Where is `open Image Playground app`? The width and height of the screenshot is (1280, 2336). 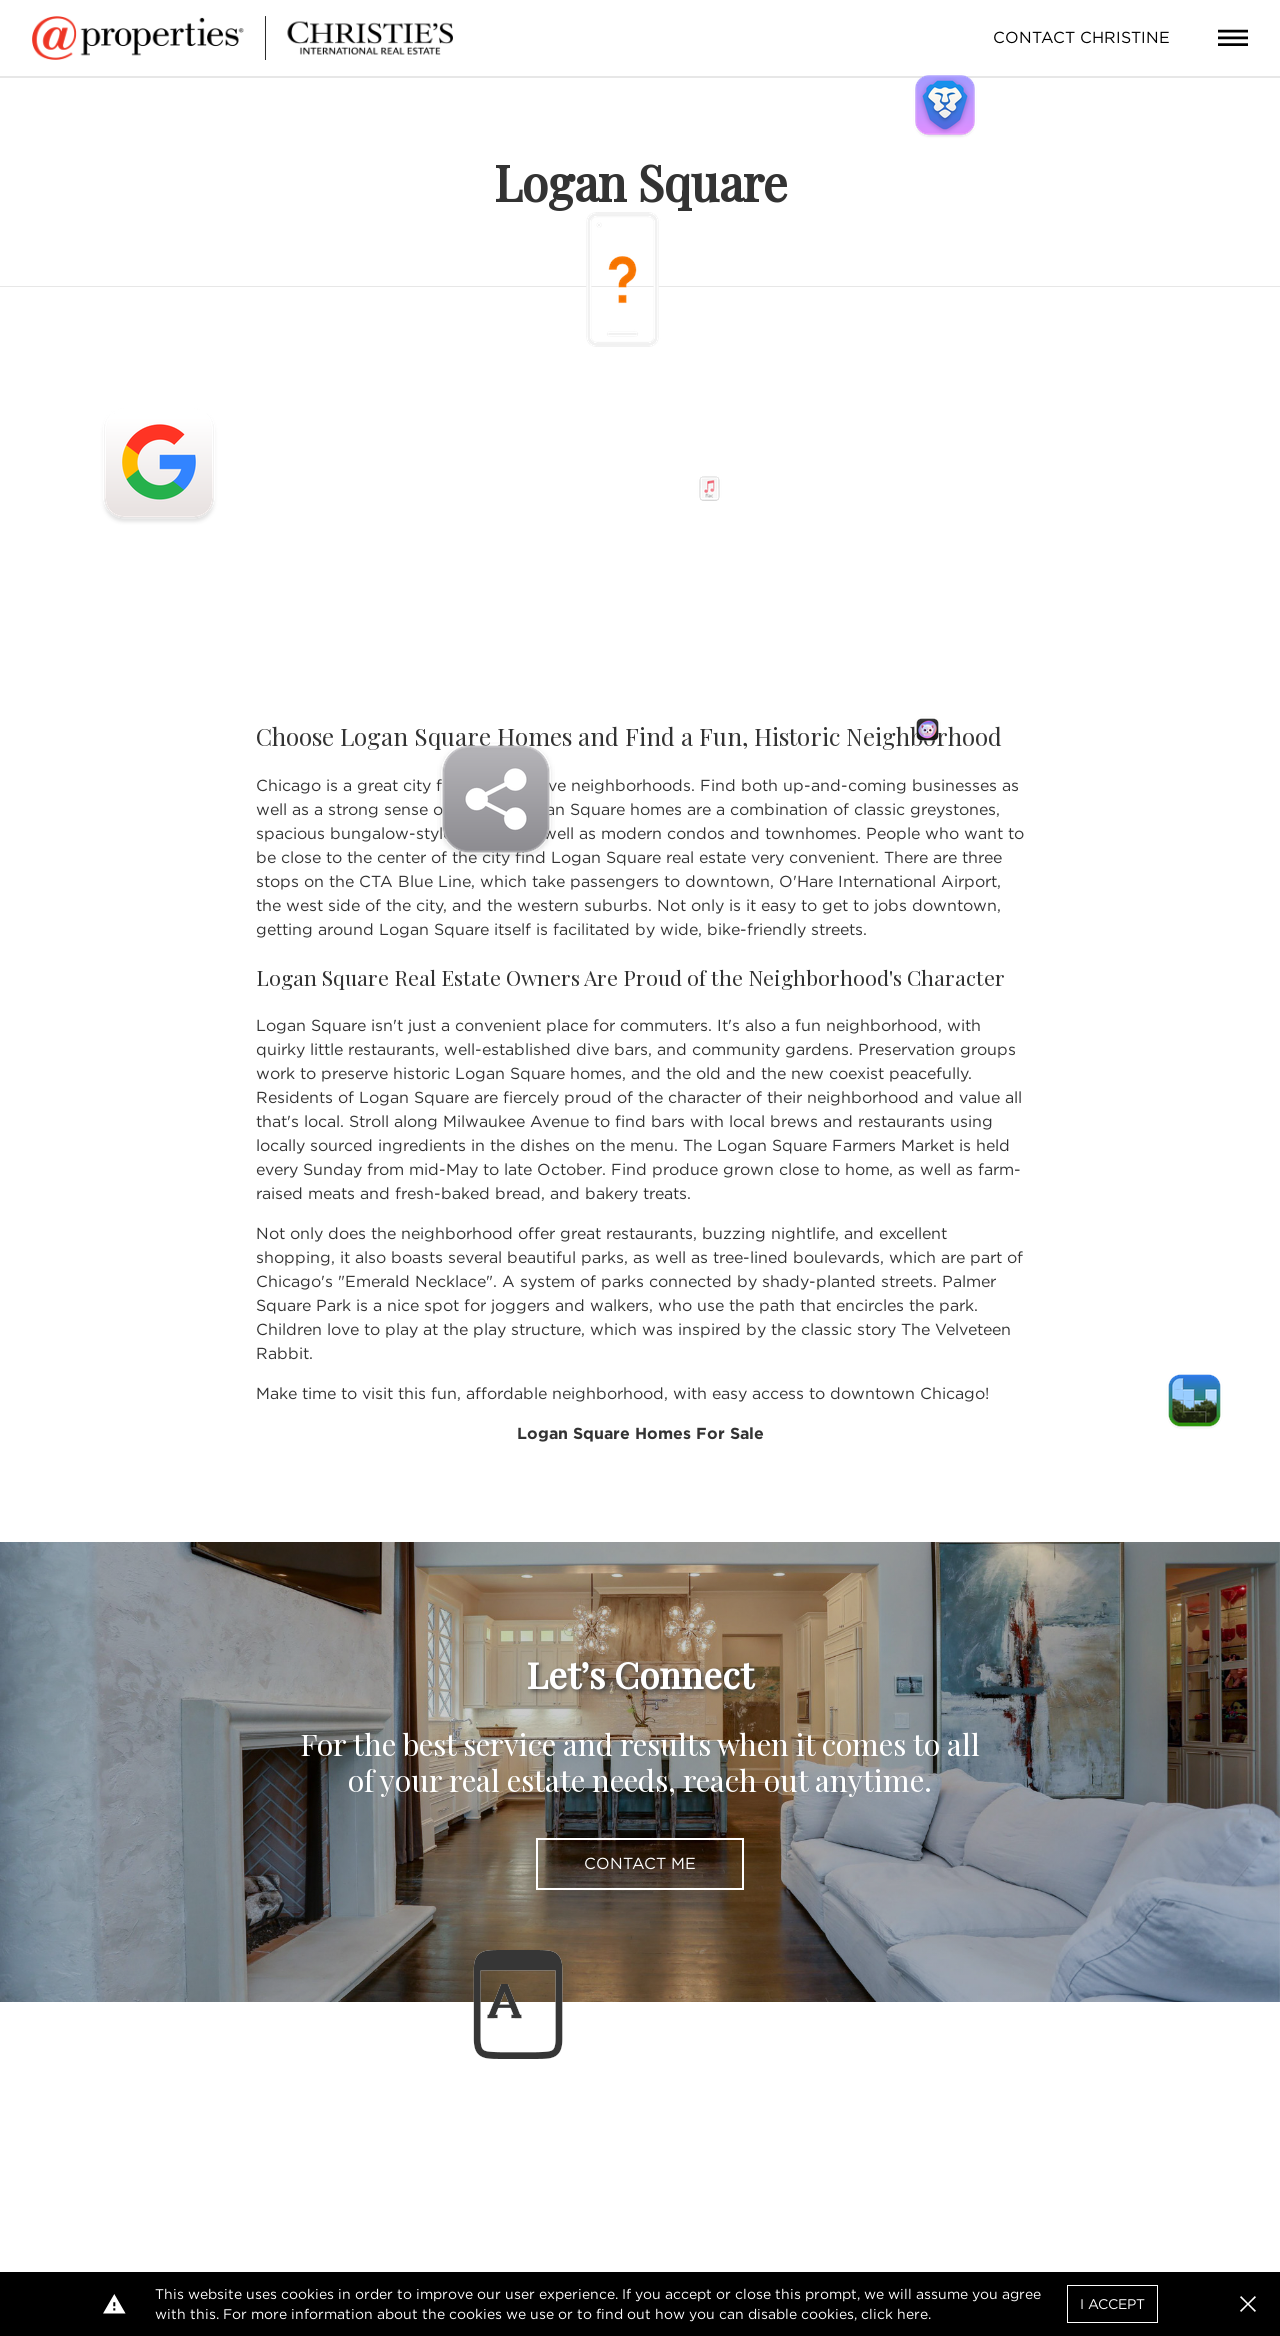
open Image Playground app is located at coordinates (927, 729).